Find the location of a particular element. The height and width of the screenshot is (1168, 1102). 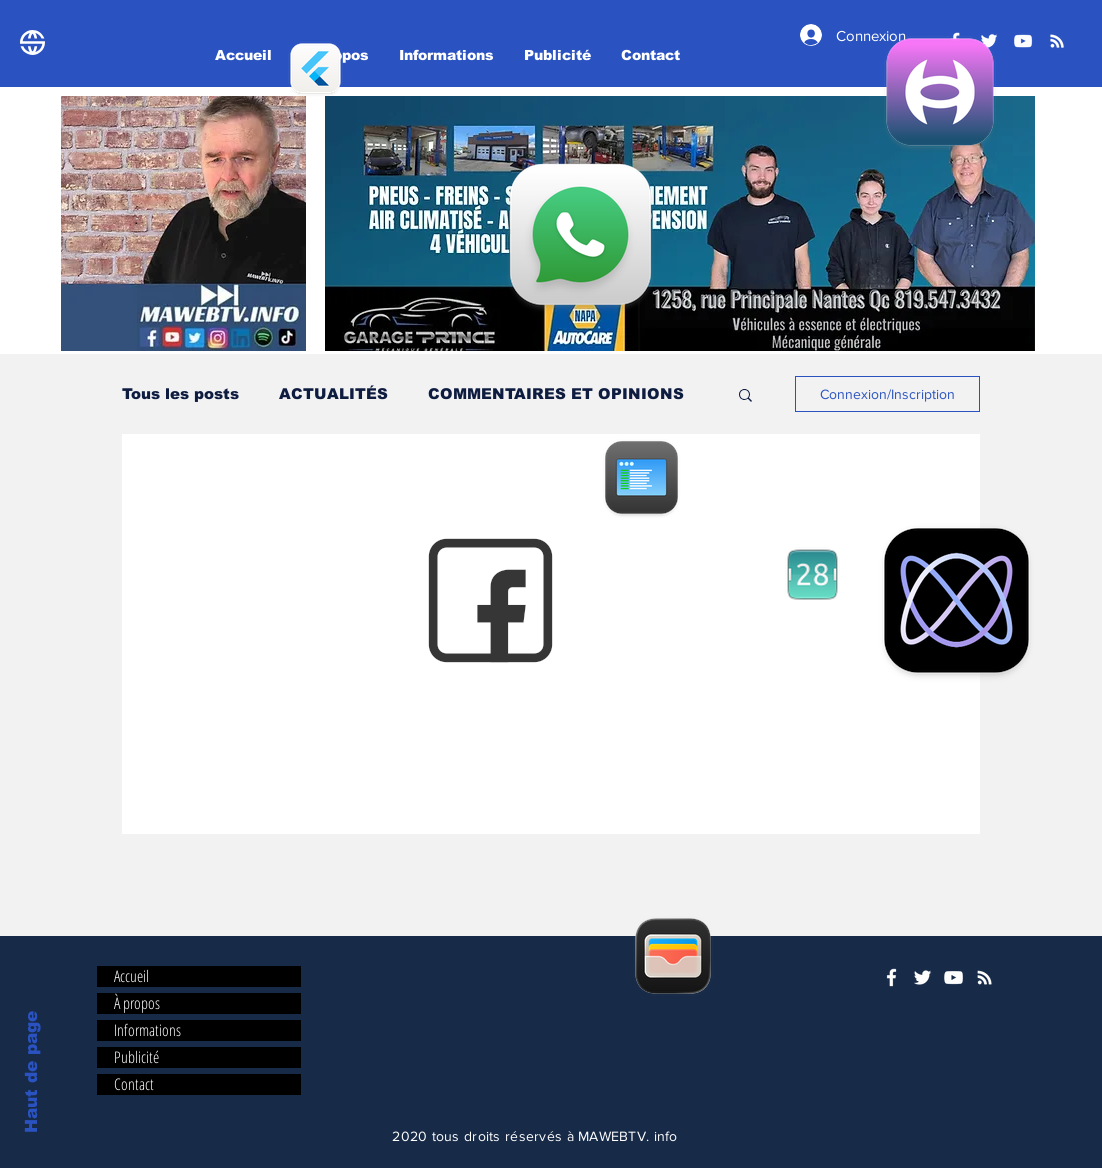

connect your Facebook account is located at coordinates (490, 600).